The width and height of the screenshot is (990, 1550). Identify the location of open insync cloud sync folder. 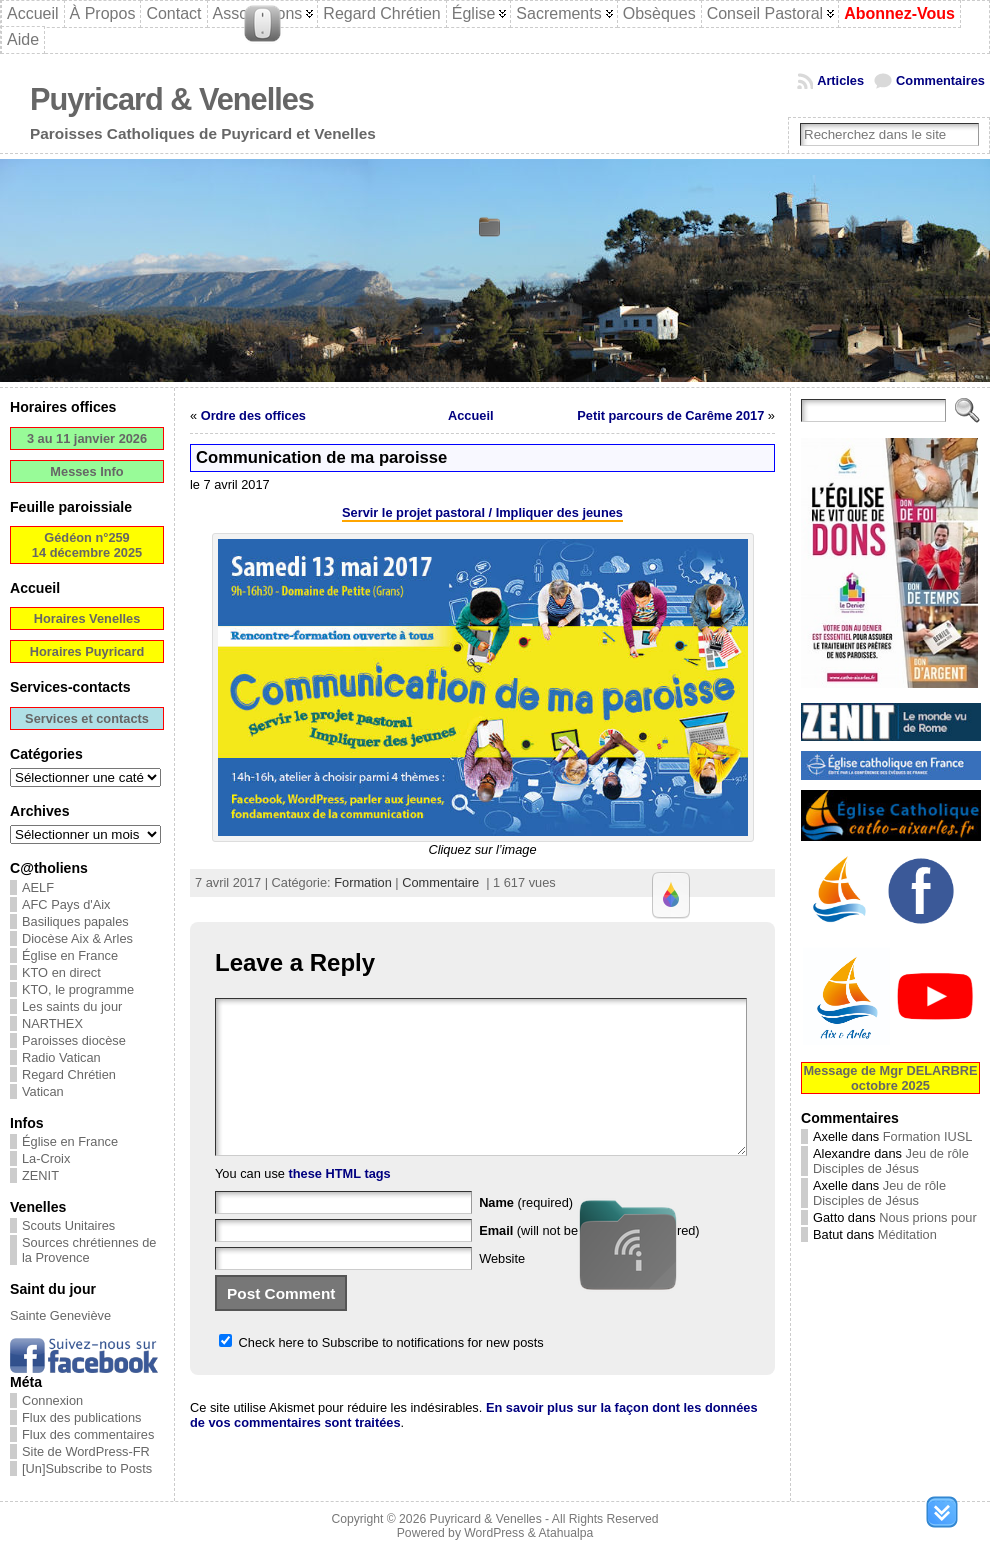
(628, 1245).